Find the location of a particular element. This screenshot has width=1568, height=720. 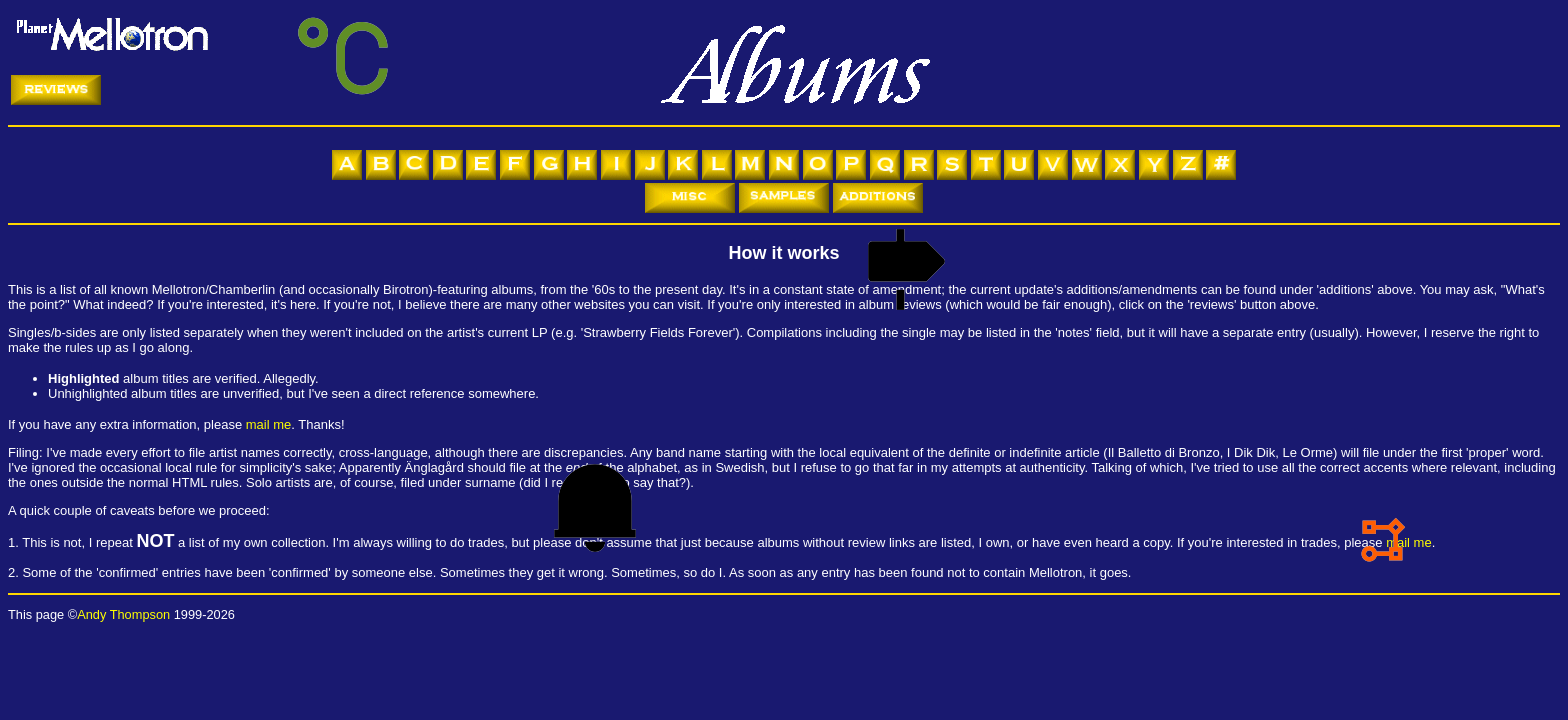

view your notifications is located at coordinates (595, 505).